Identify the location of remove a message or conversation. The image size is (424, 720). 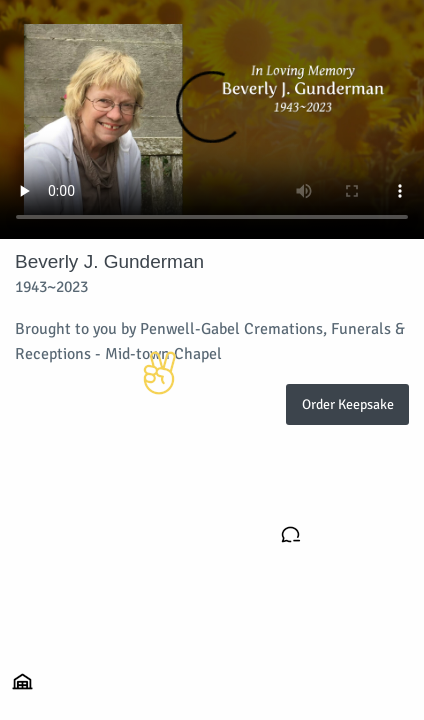
(290, 534).